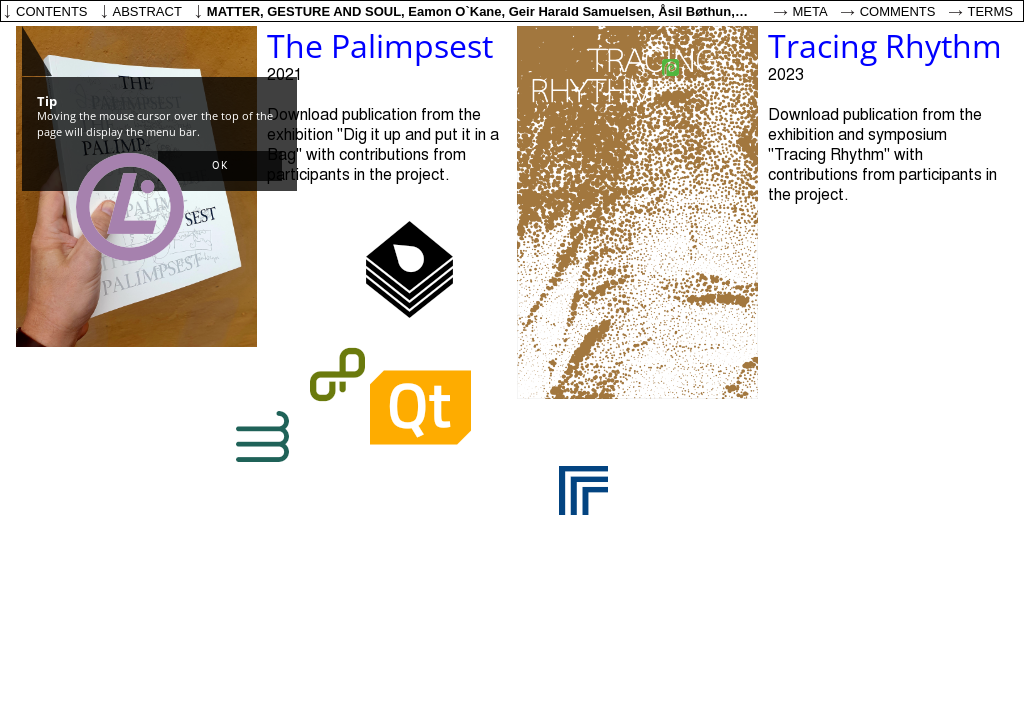 The image size is (1024, 720). Describe the element at coordinates (670, 67) in the screenshot. I see `open Photopea image editor` at that location.